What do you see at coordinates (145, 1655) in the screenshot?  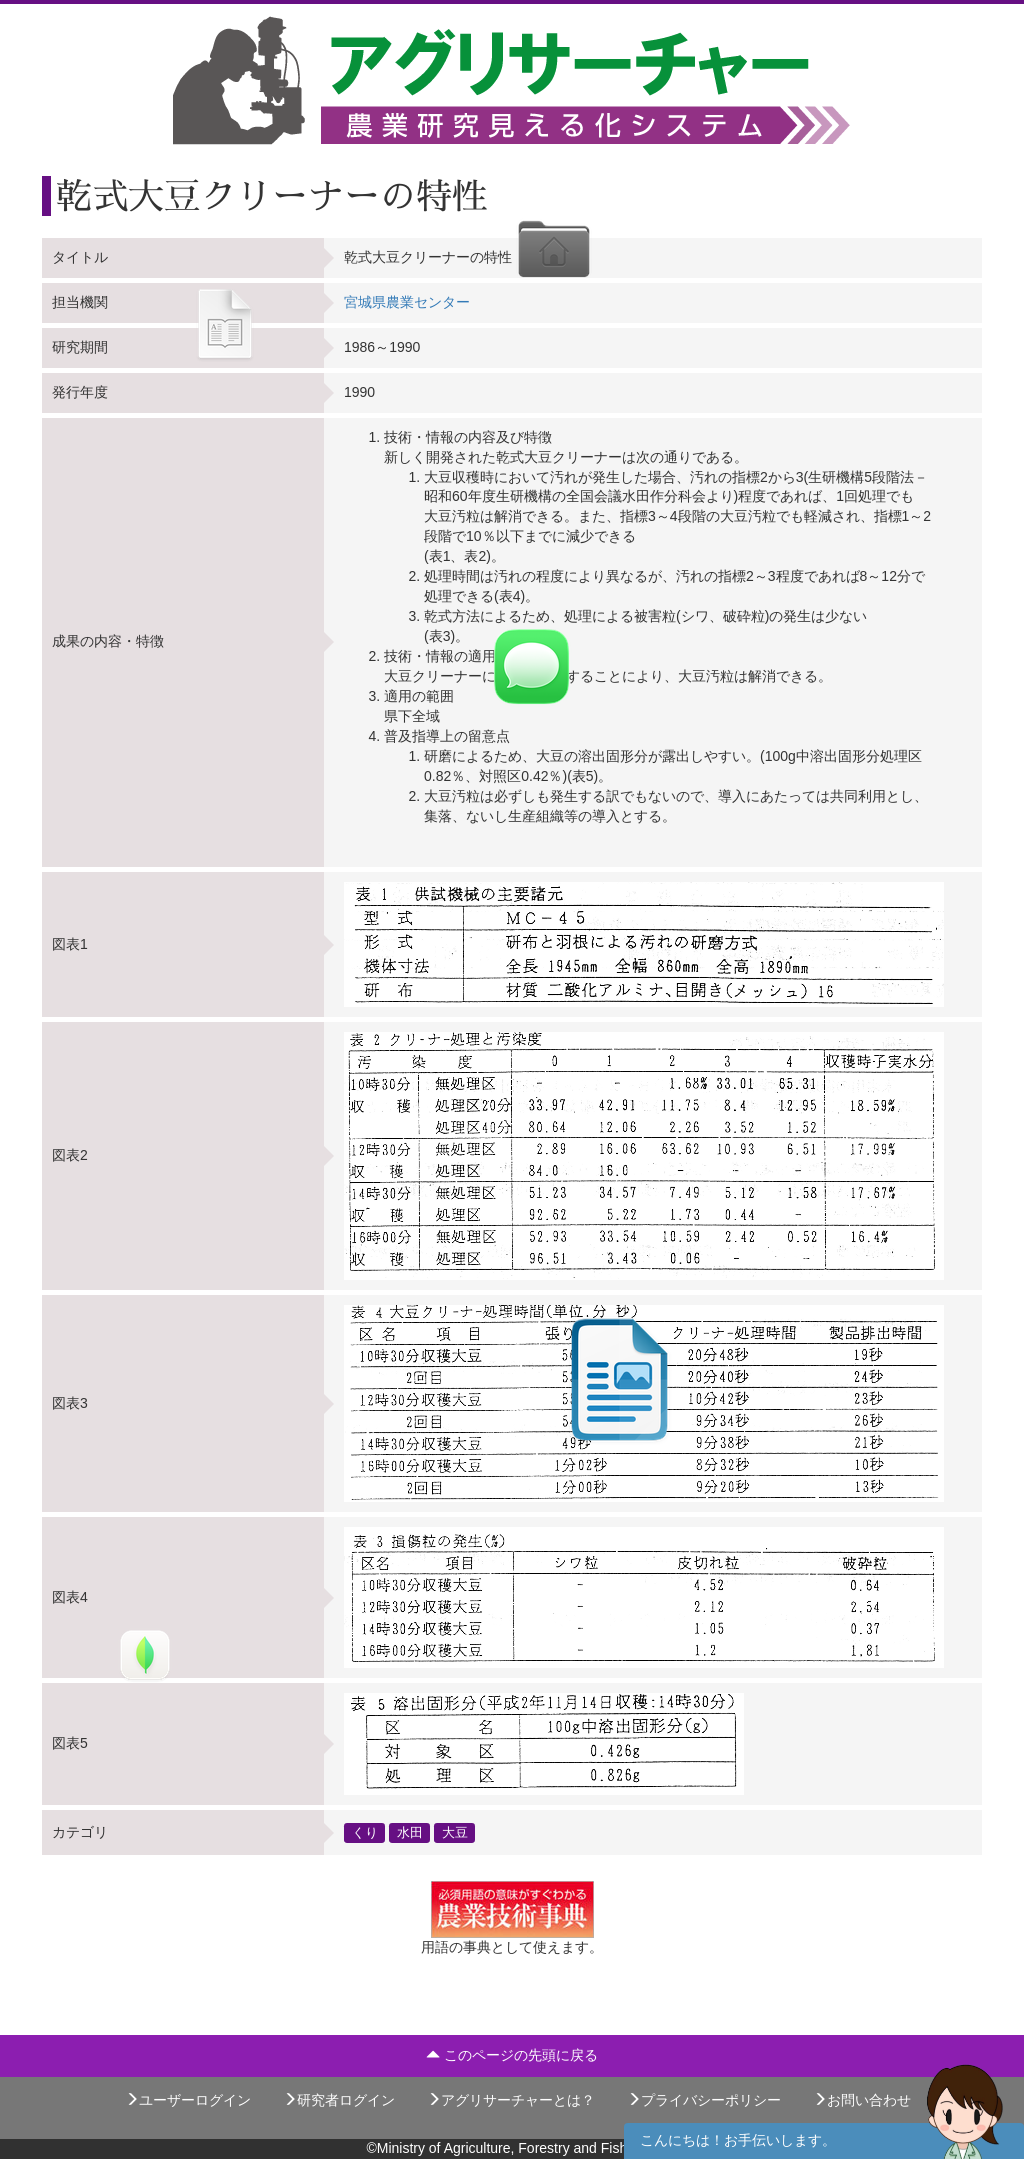 I see `open mongodb compass database management app` at bounding box center [145, 1655].